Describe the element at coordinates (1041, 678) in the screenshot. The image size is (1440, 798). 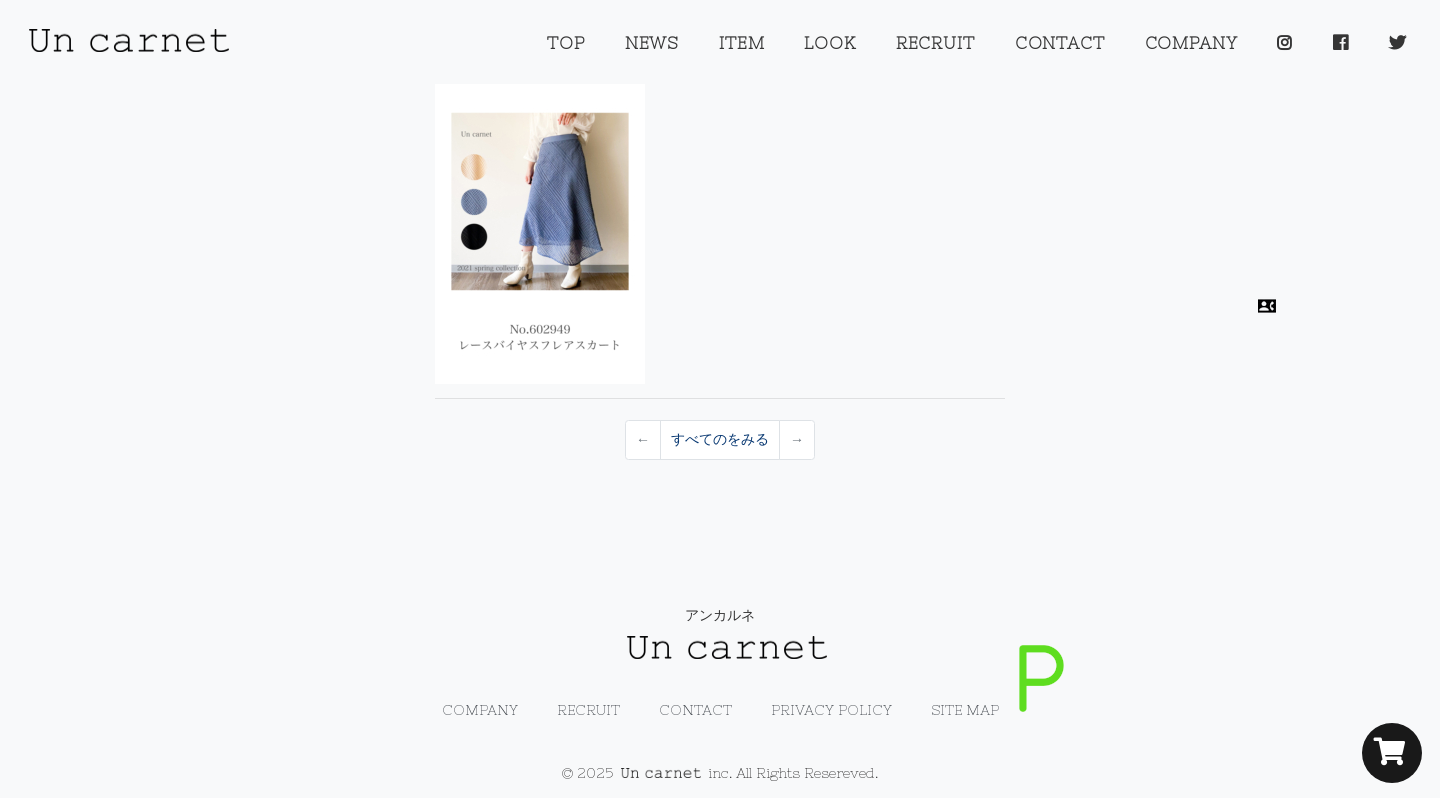
I see `indicates parking availability or location` at that location.